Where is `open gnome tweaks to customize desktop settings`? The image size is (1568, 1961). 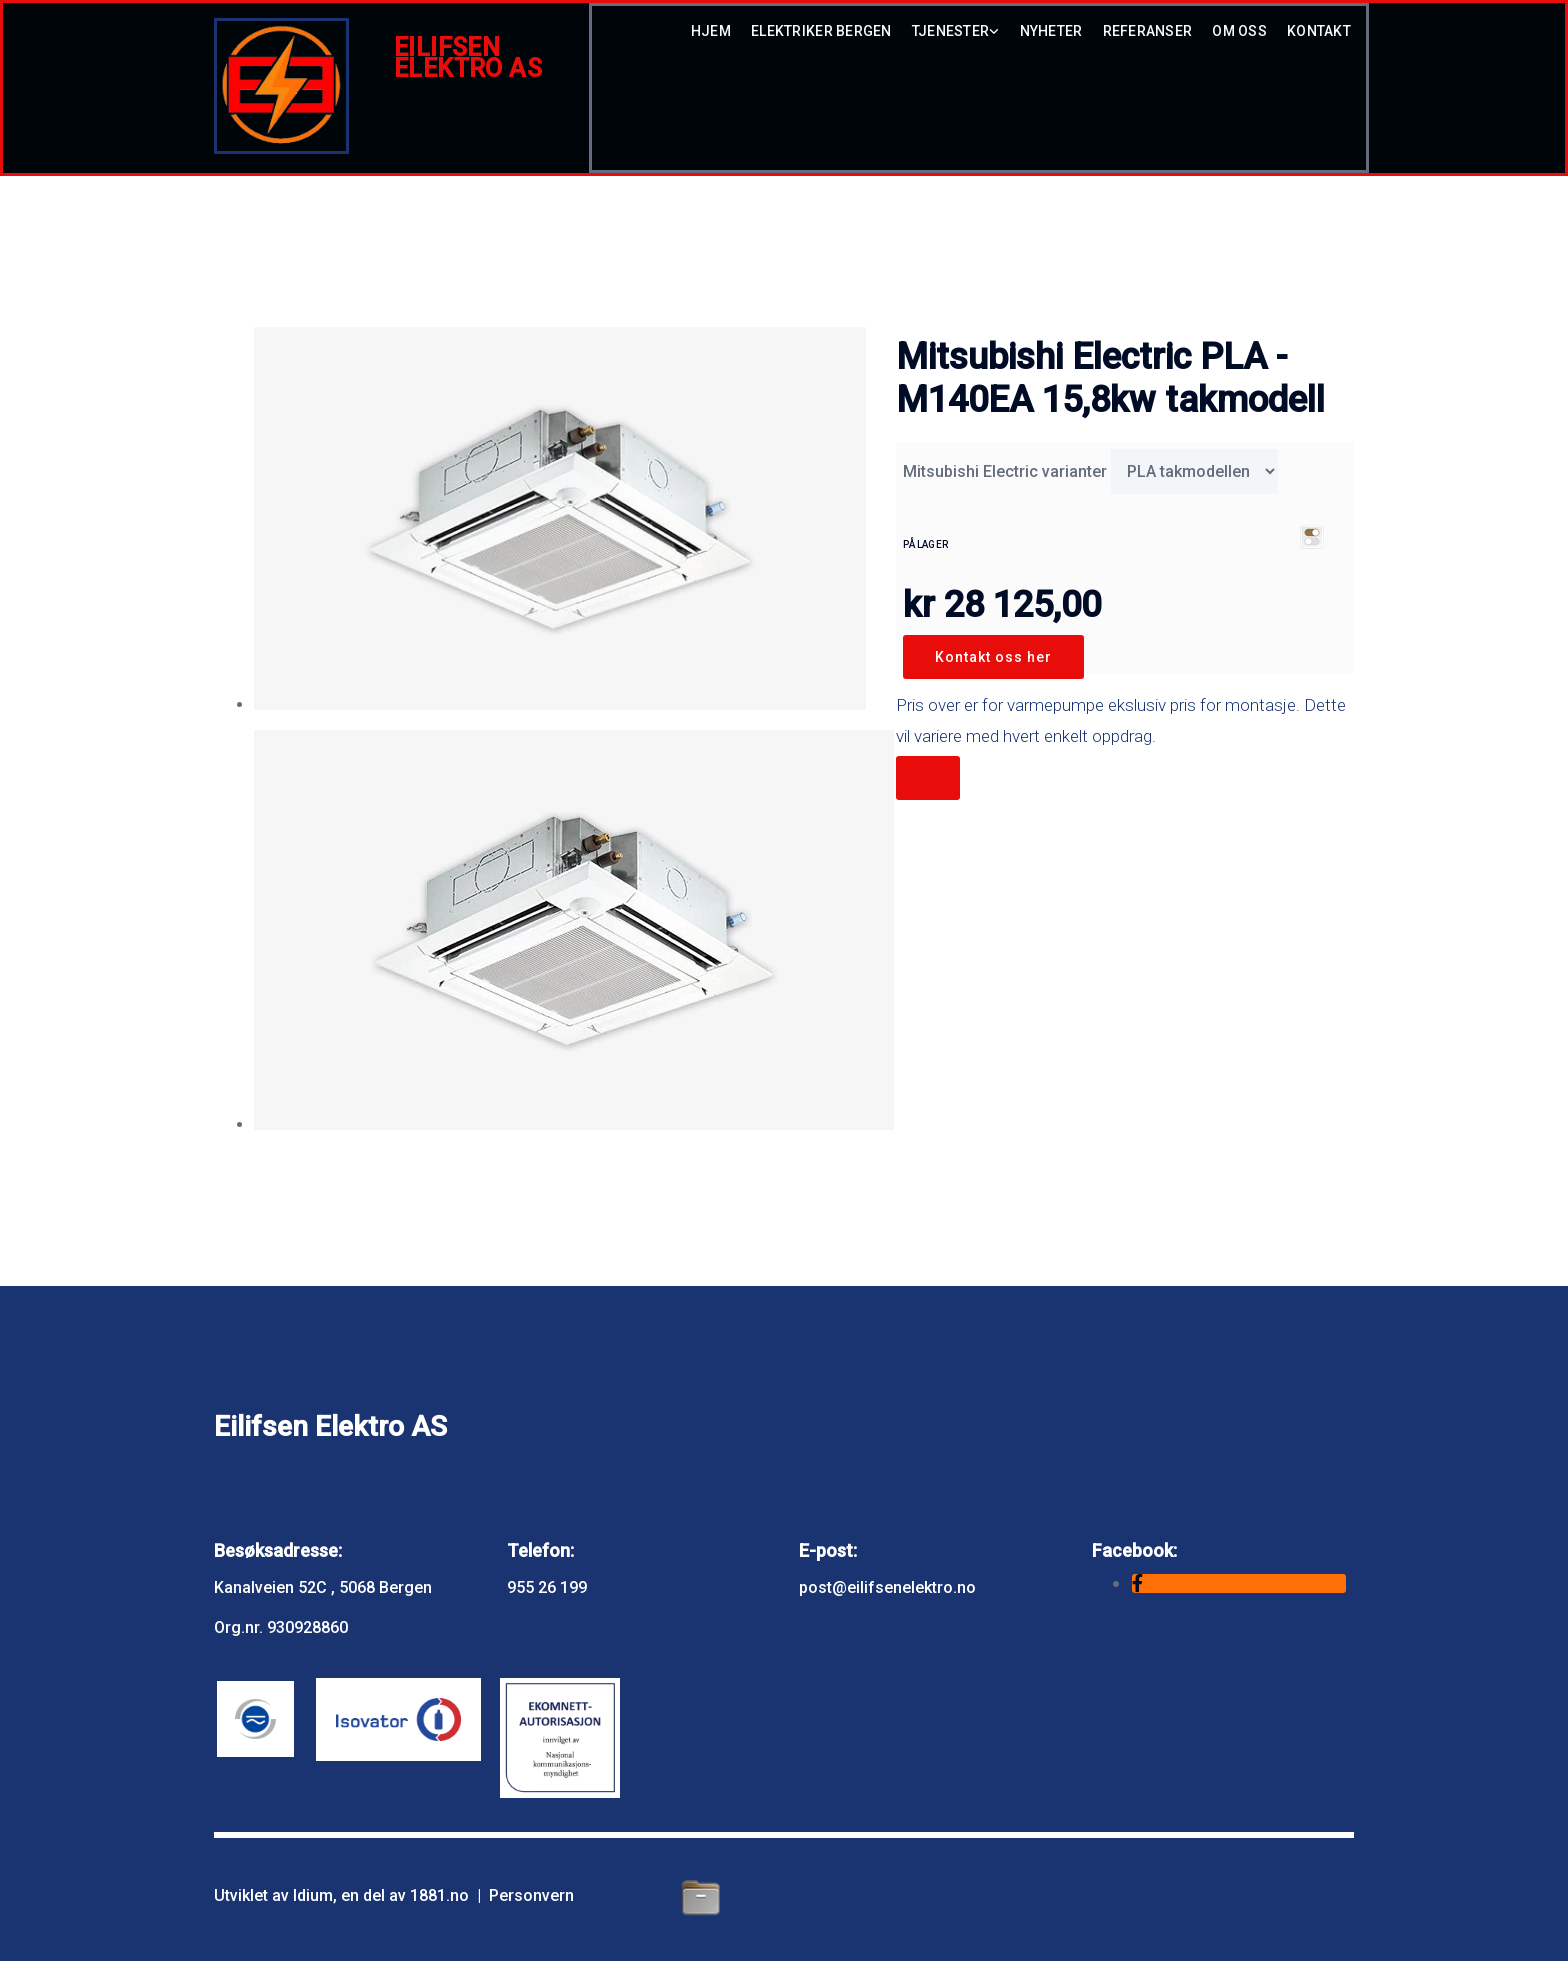 open gnome tweaks to customize desktop settings is located at coordinates (1312, 537).